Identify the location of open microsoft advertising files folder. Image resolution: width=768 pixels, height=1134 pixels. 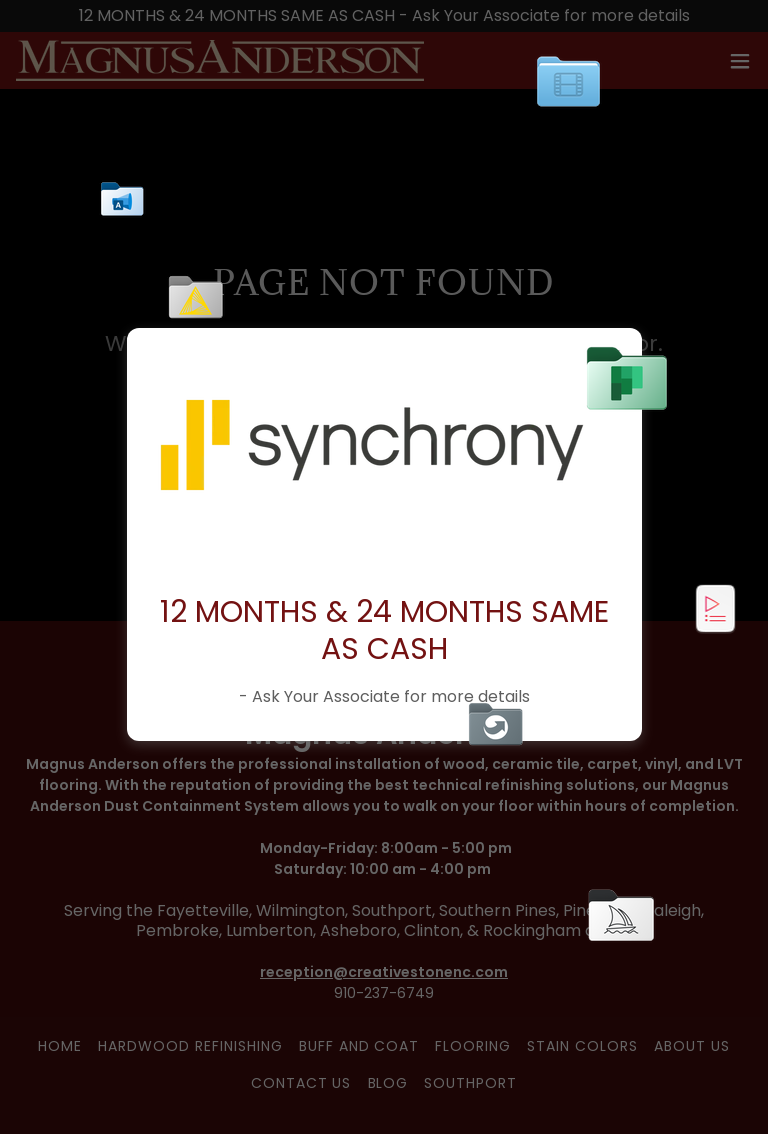
(122, 200).